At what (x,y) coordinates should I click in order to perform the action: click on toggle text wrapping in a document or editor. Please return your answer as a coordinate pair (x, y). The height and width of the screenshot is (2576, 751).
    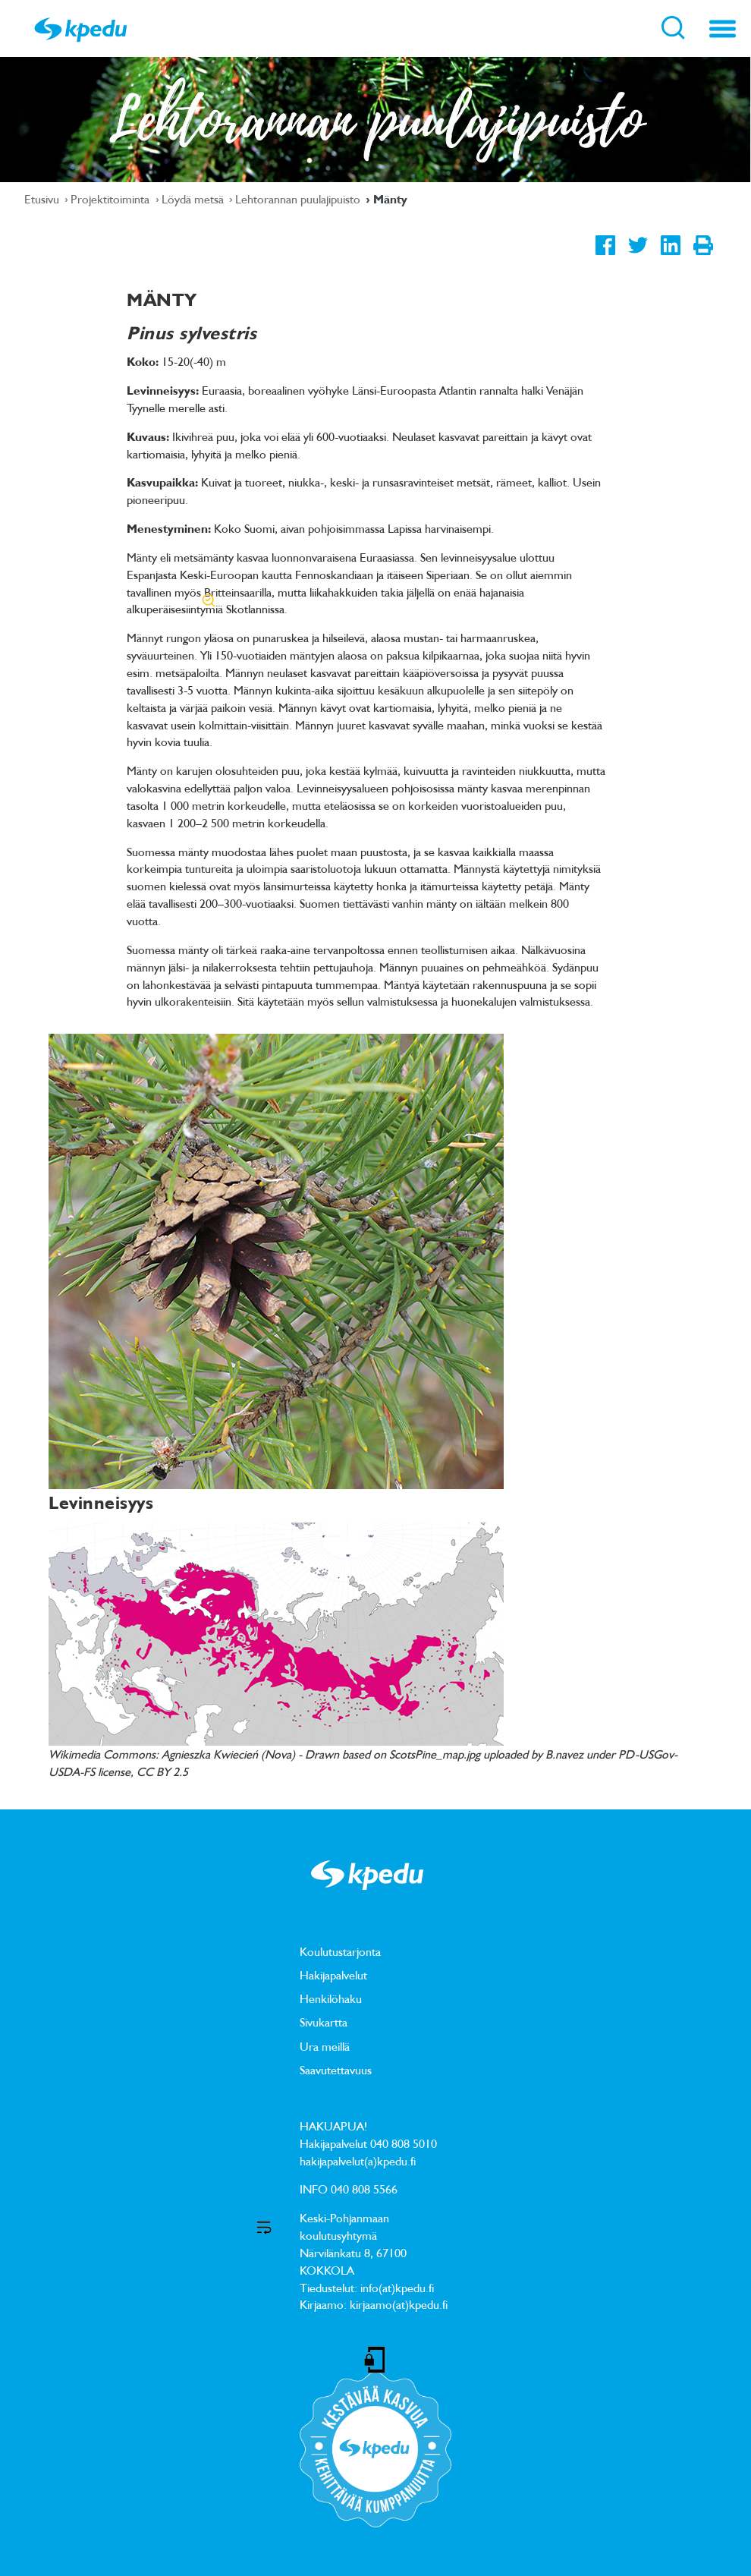
    Looking at the image, I should click on (263, 2227).